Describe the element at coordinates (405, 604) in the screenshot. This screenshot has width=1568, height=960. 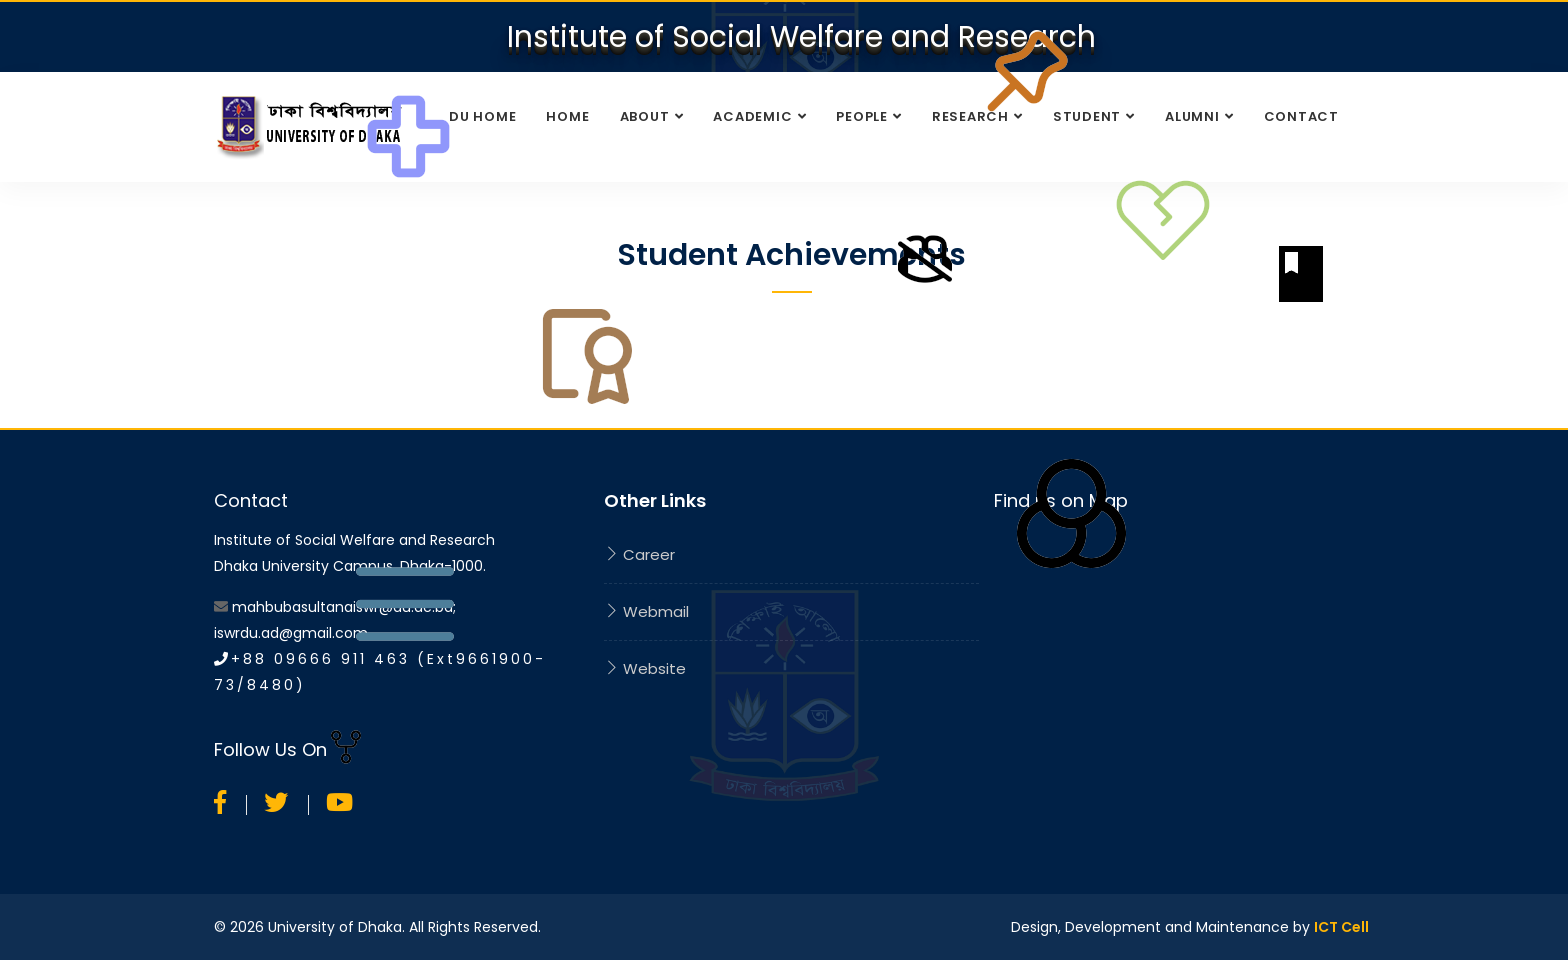
I see `open navigation menu` at that location.